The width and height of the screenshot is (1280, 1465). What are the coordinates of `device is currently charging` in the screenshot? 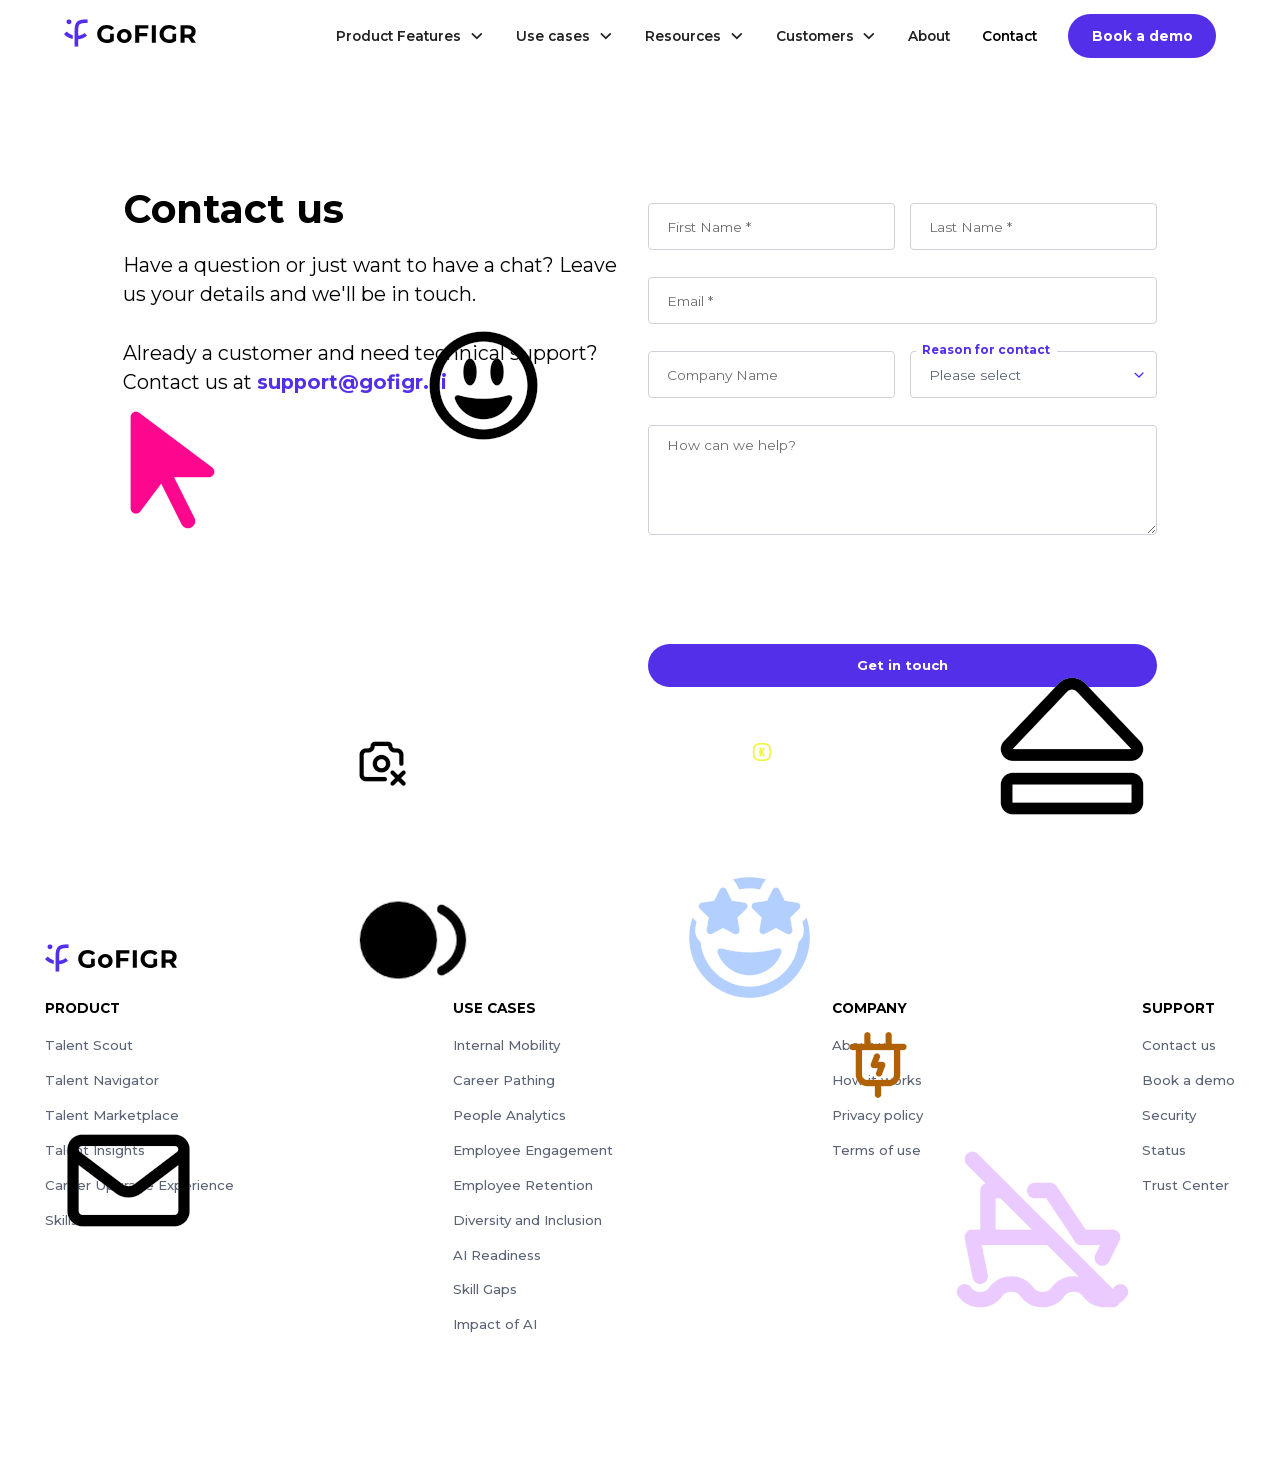 It's located at (878, 1065).